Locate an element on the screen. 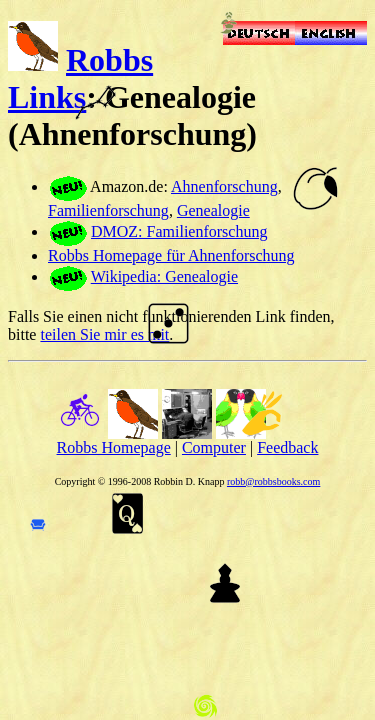  roll dice or randomize selection is located at coordinates (168, 323).